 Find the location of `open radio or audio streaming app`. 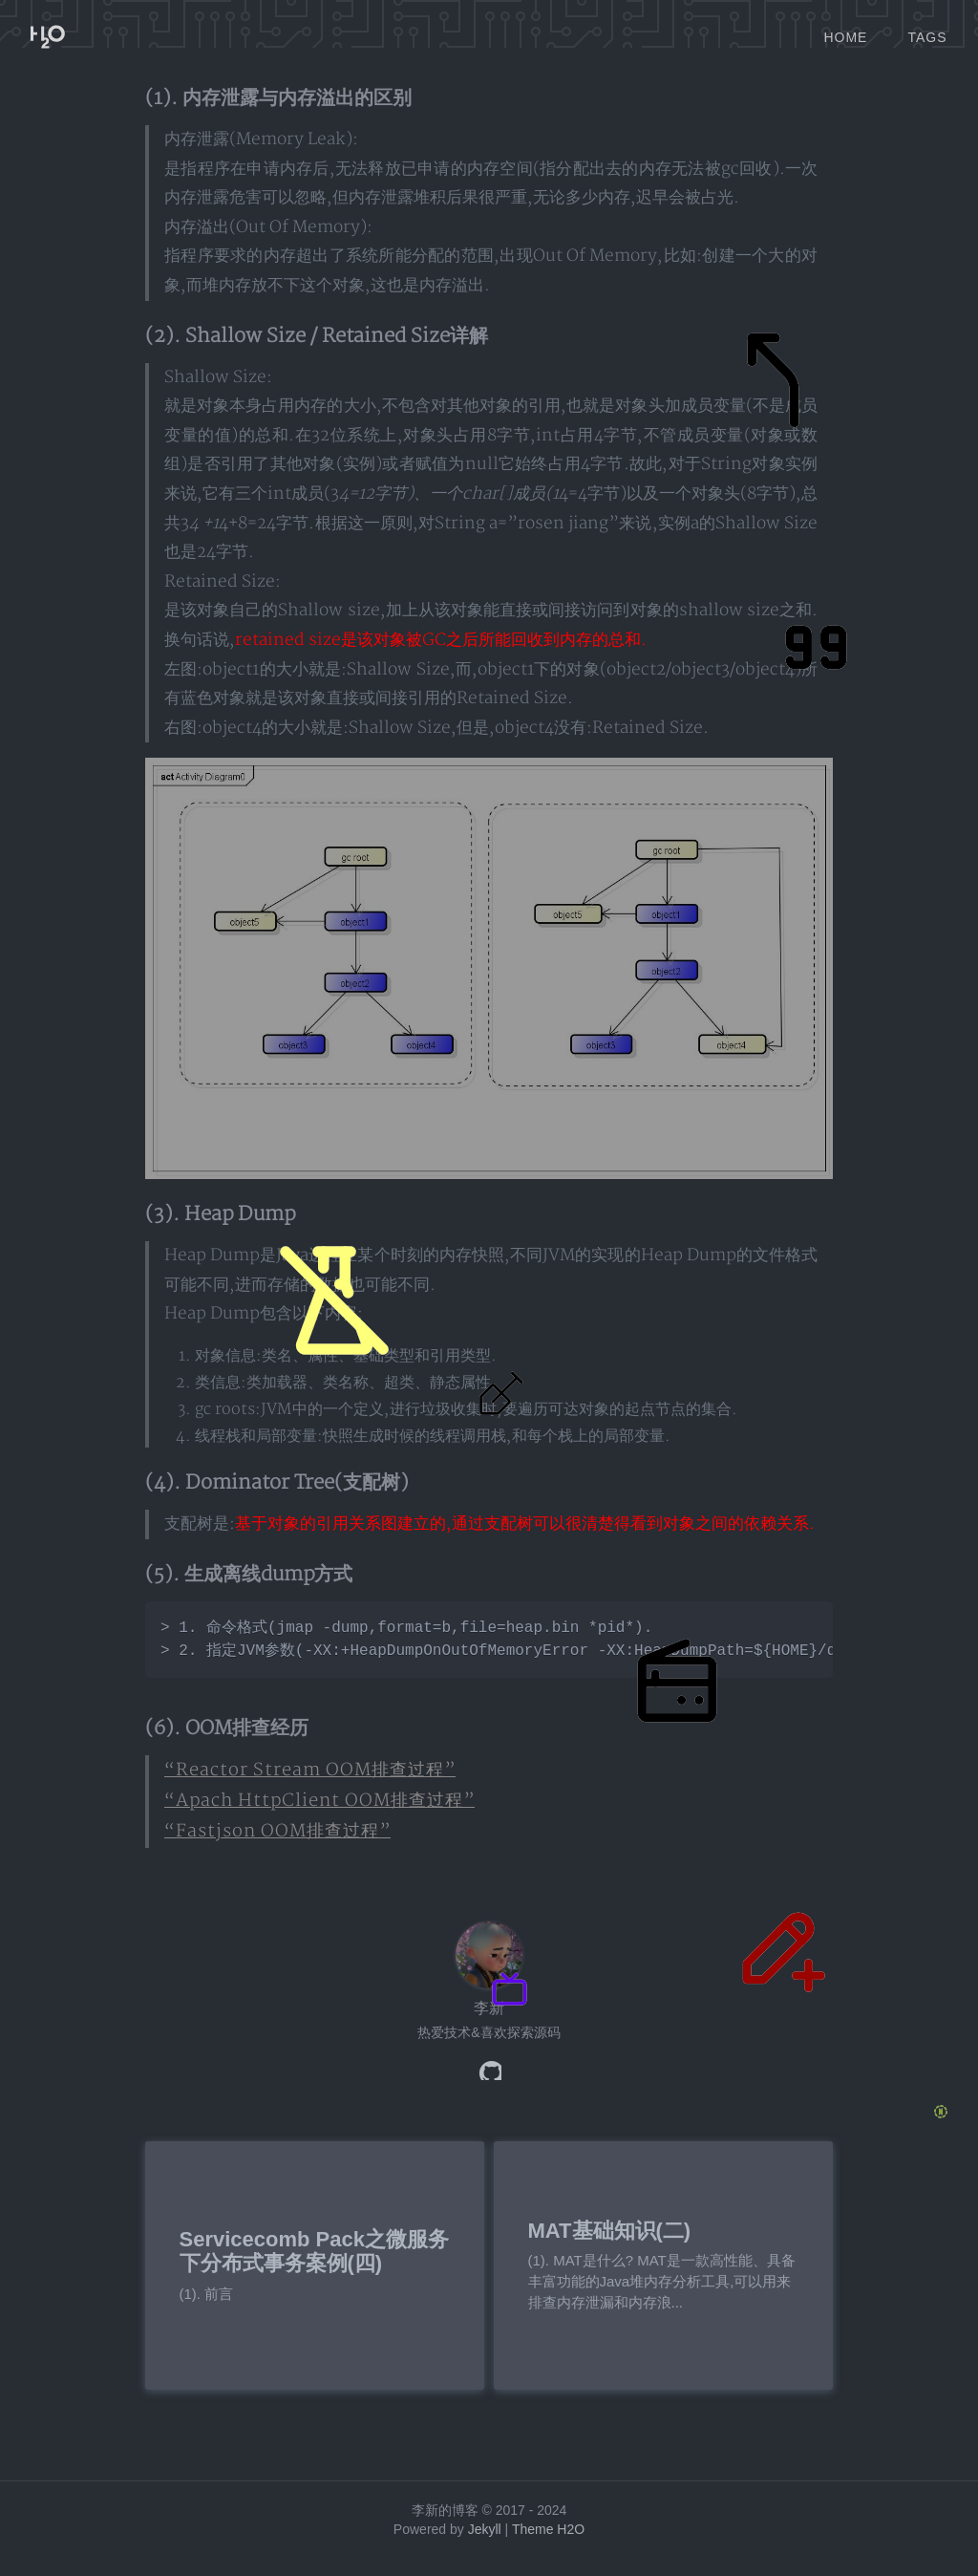

open radio or audio streaming app is located at coordinates (677, 1683).